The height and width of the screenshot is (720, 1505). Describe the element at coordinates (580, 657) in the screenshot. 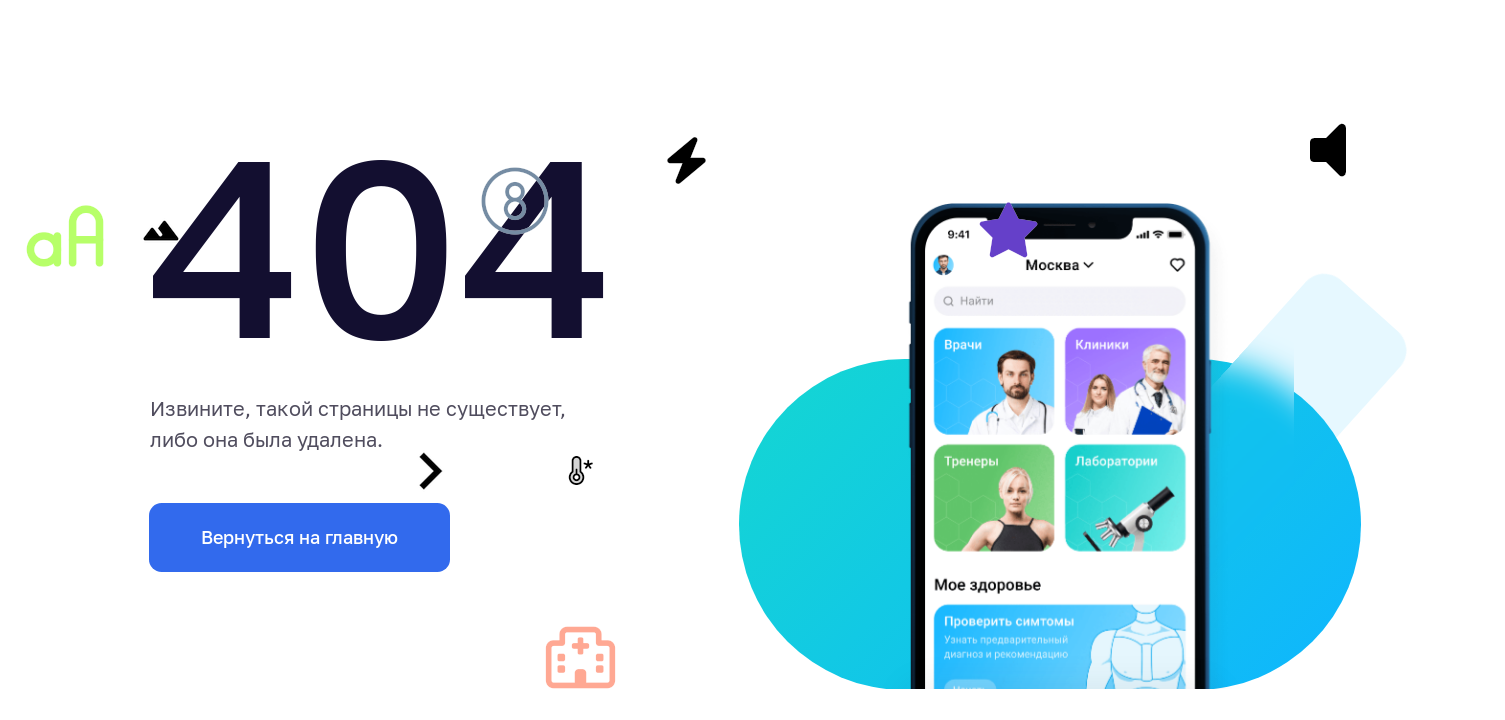

I see `view nearby hospitals or medical facilities` at that location.